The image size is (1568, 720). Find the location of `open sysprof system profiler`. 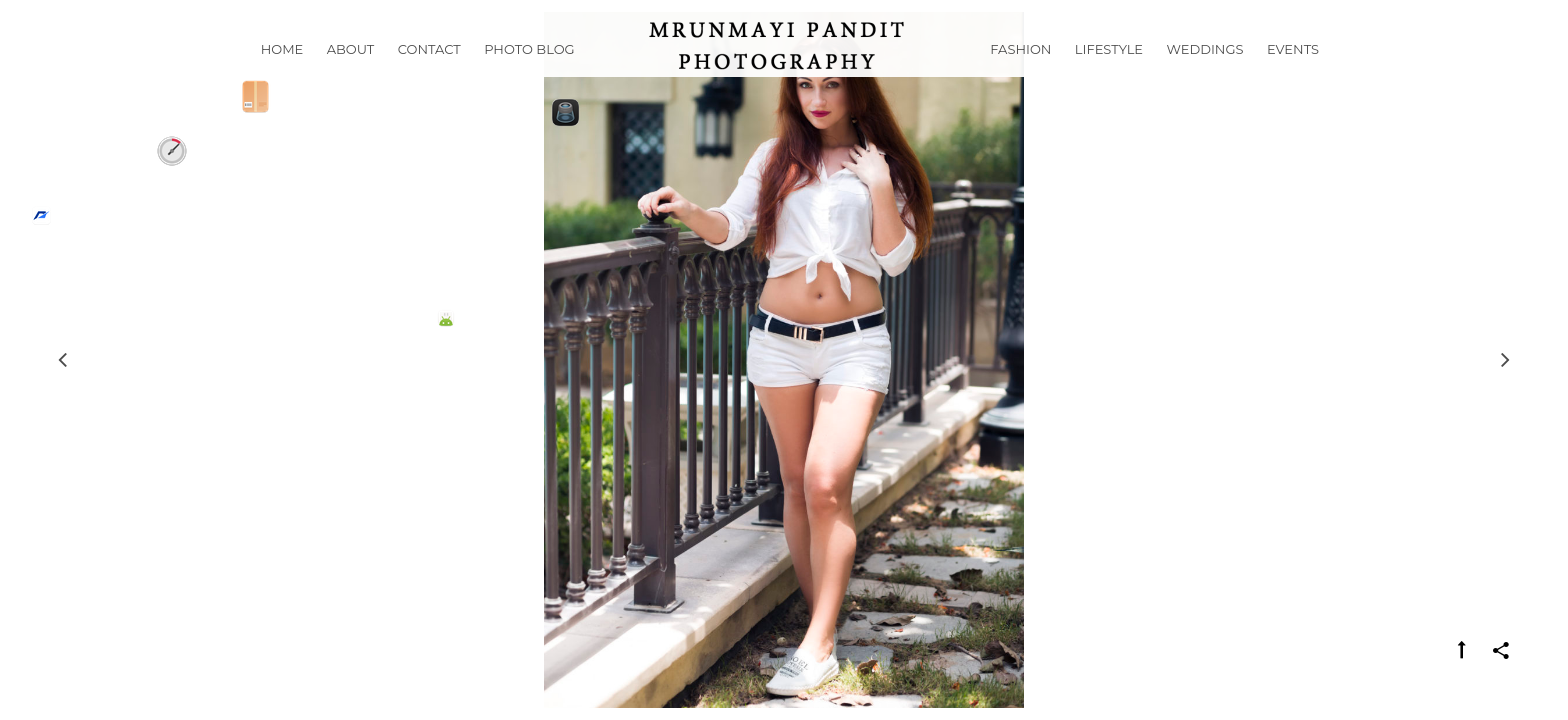

open sysprof system profiler is located at coordinates (172, 151).